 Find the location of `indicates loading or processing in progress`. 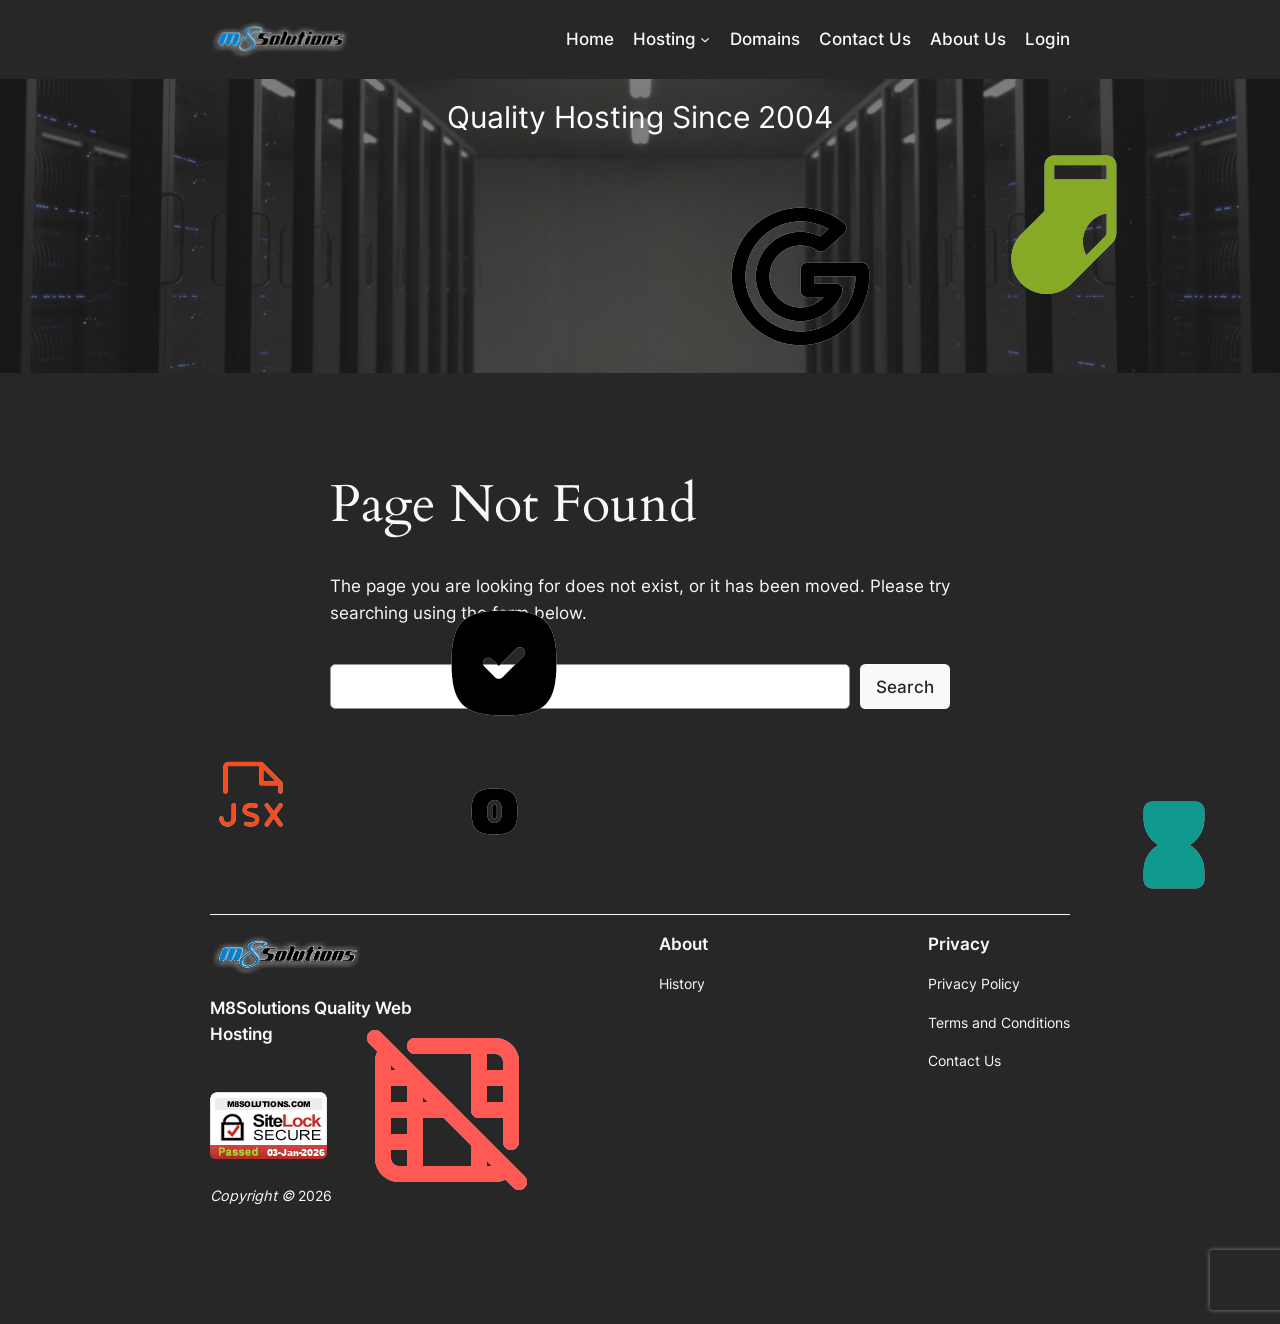

indicates loading or processing in progress is located at coordinates (1174, 845).